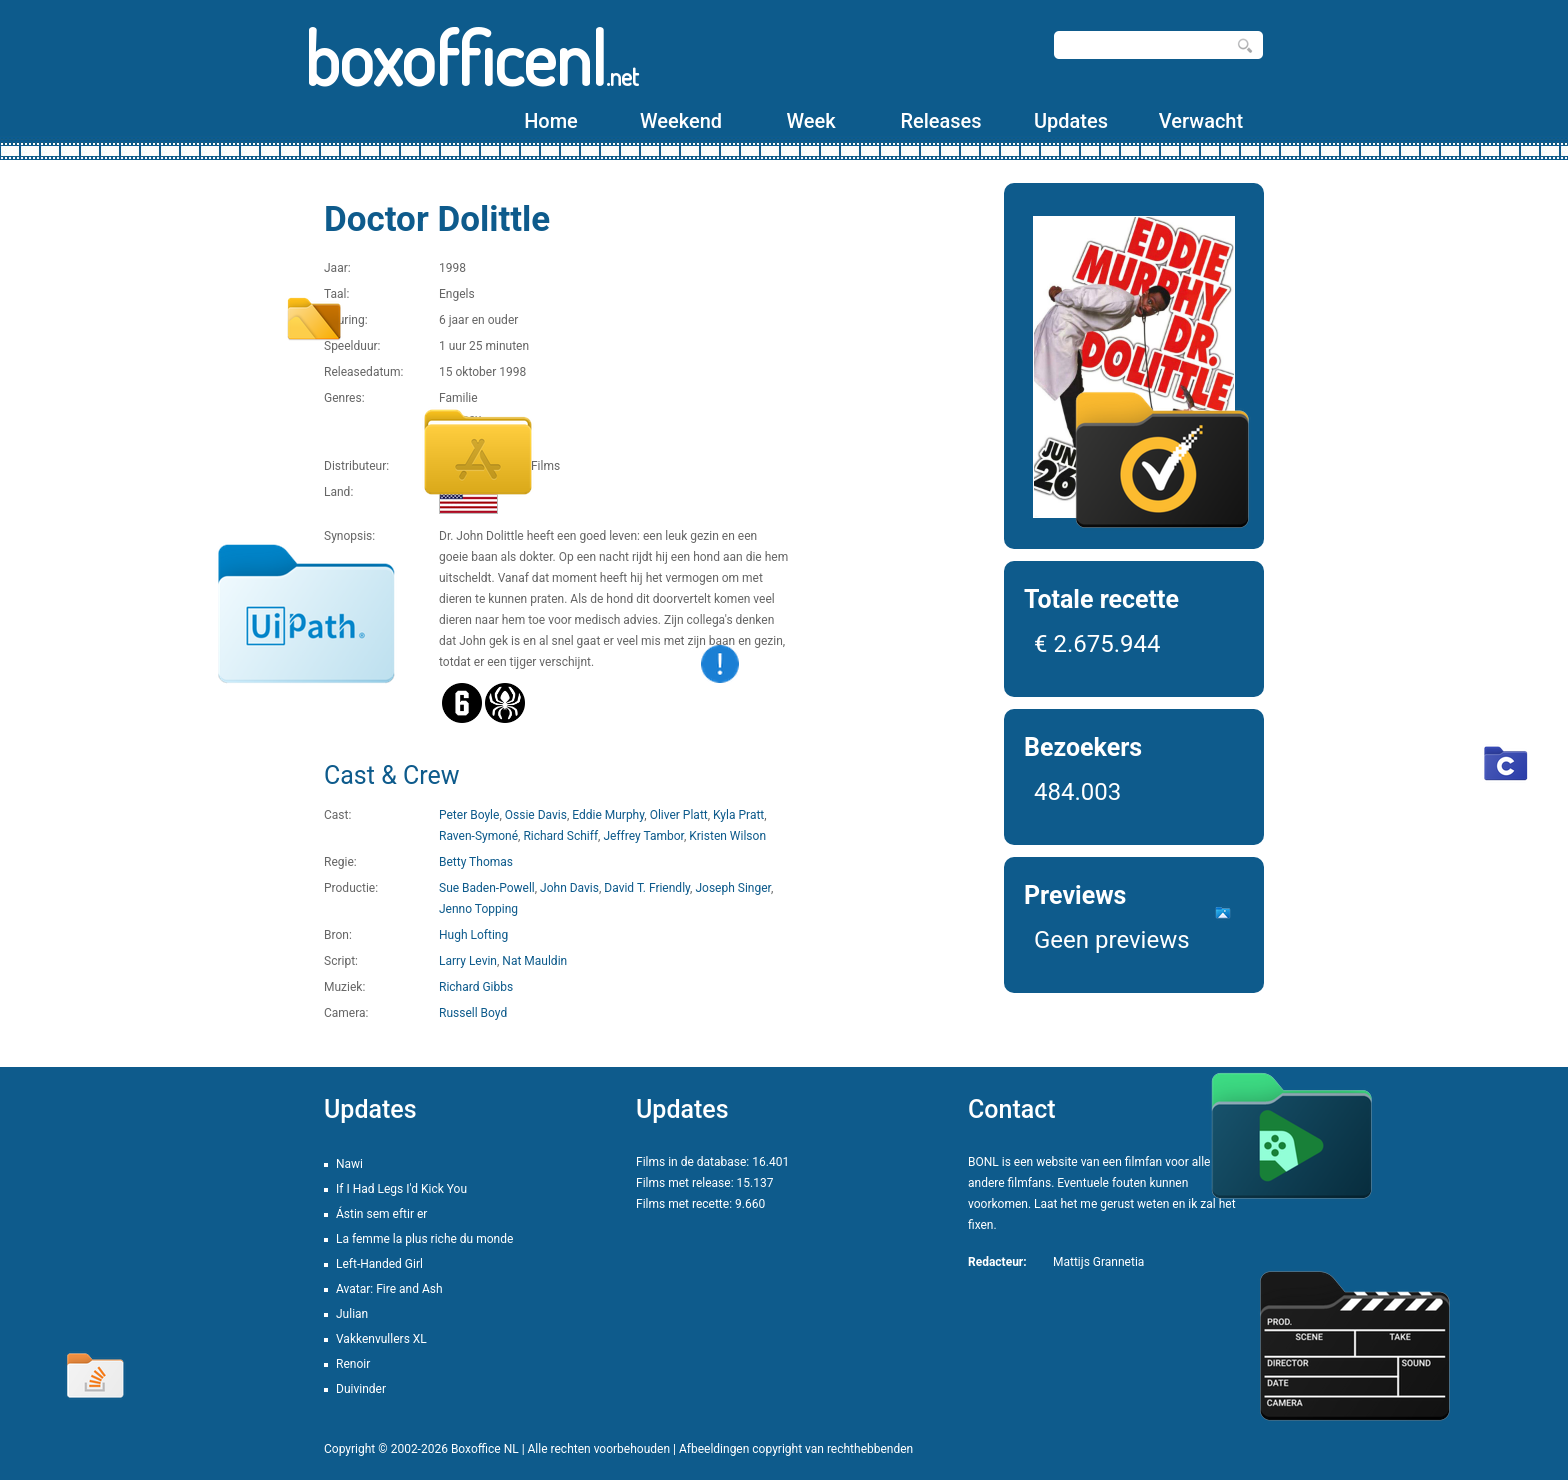 The width and height of the screenshot is (1568, 1480). What do you see at coordinates (1505, 764) in the screenshot?
I see `open folder containing C programming files` at bounding box center [1505, 764].